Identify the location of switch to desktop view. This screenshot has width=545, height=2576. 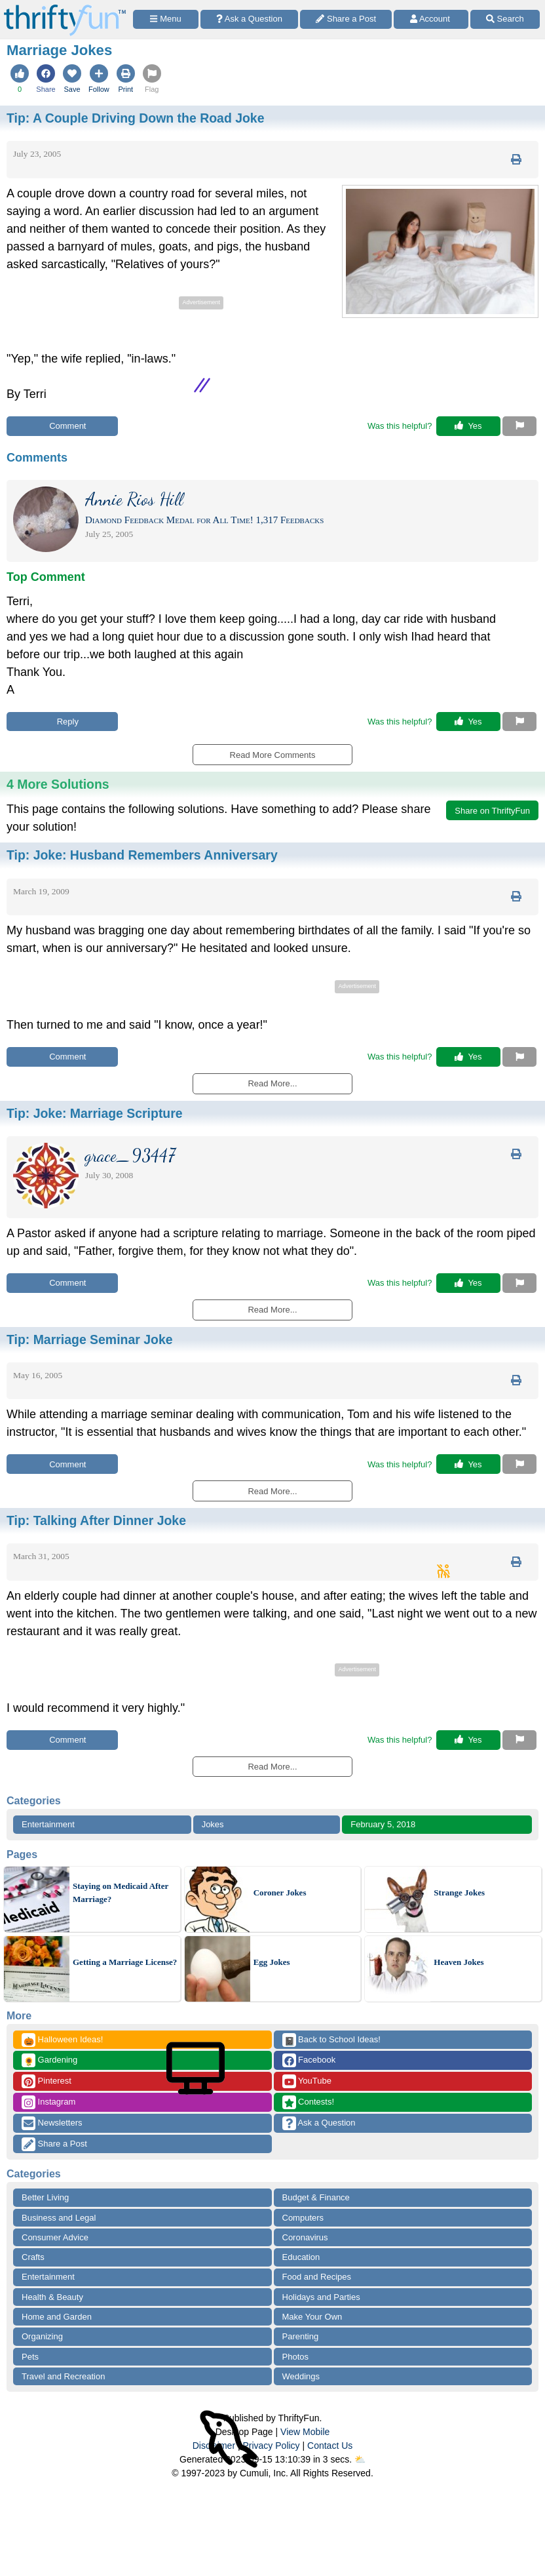
(195, 2068).